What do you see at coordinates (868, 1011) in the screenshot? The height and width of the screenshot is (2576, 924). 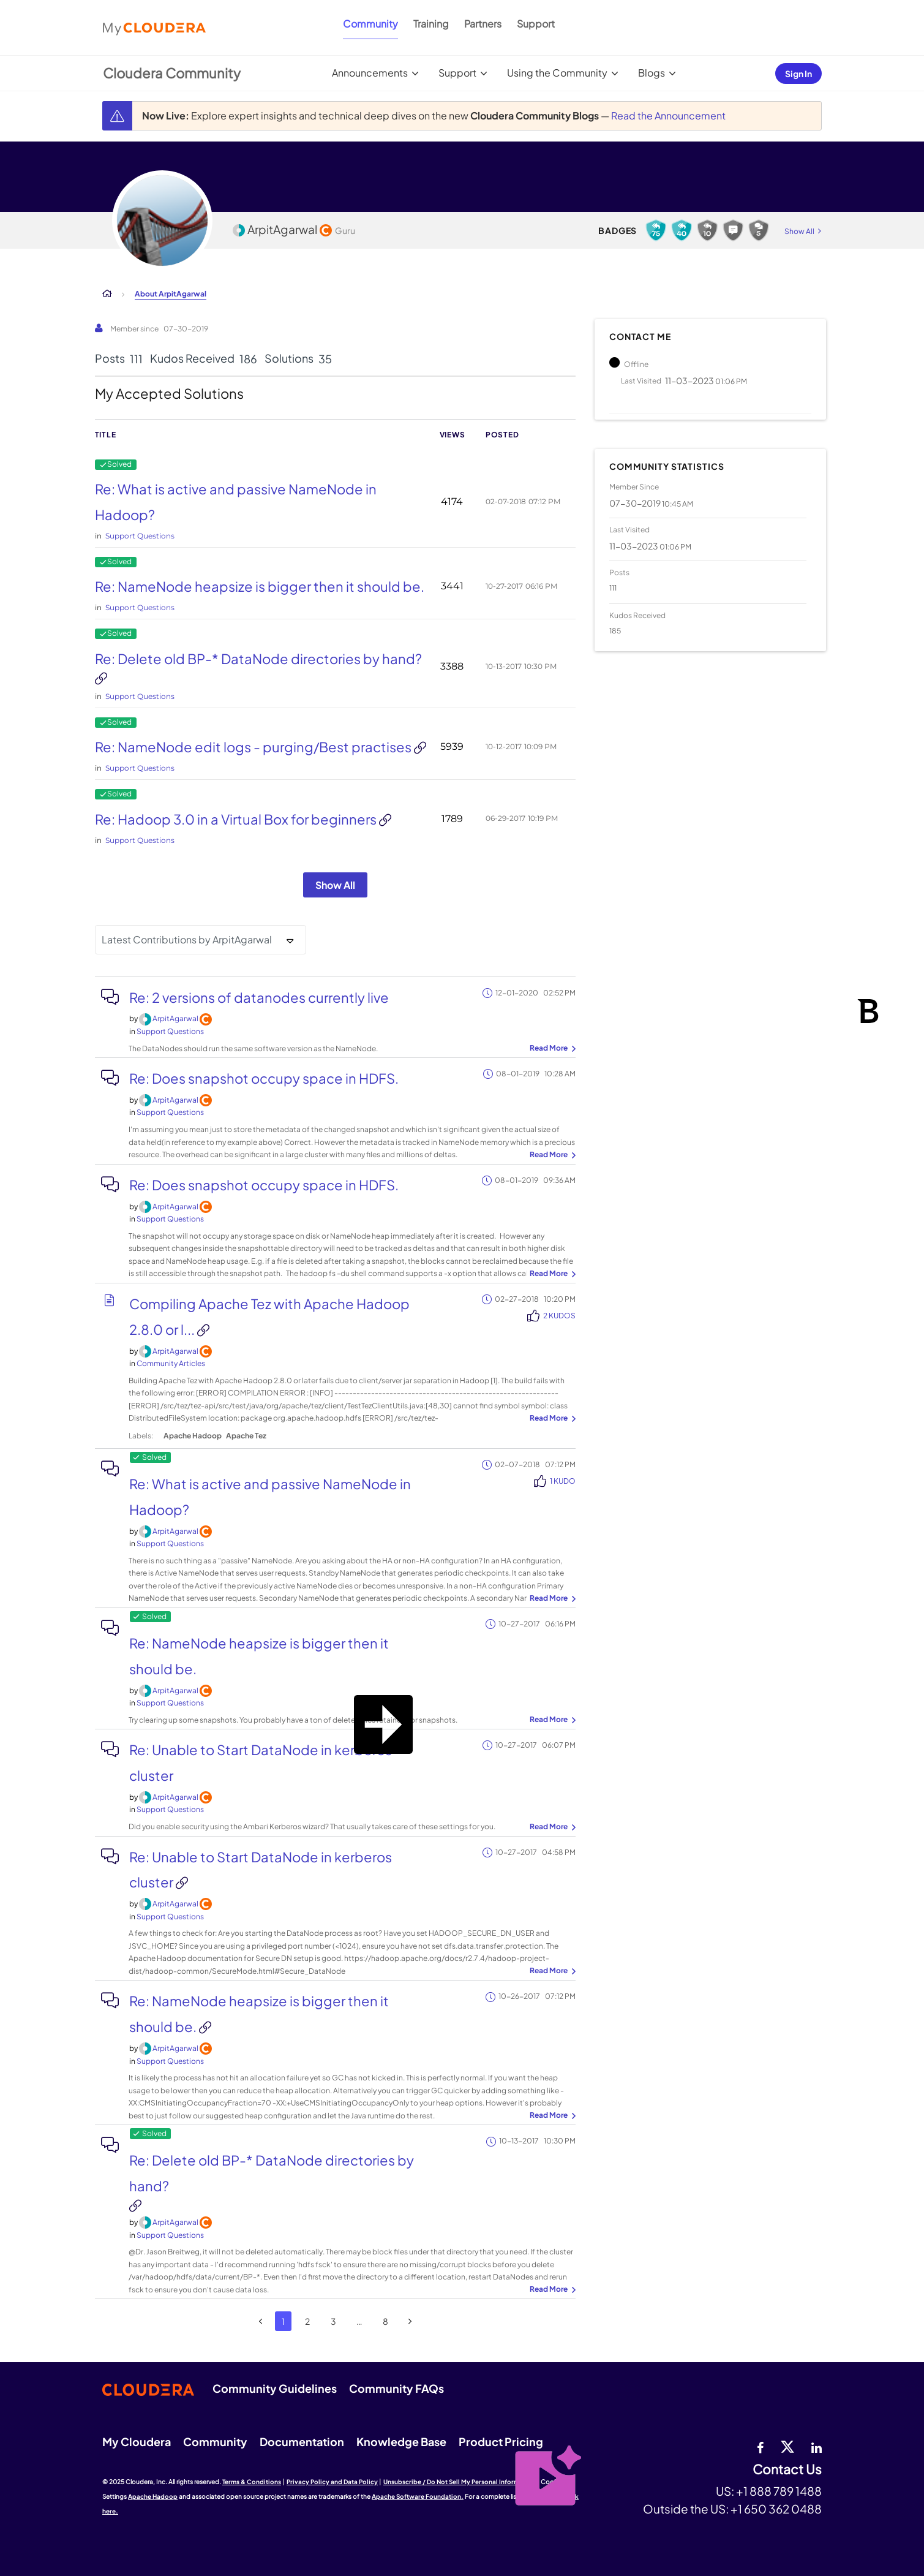 I see `bitdefender antivirus app` at bounding box center [868, 1011].